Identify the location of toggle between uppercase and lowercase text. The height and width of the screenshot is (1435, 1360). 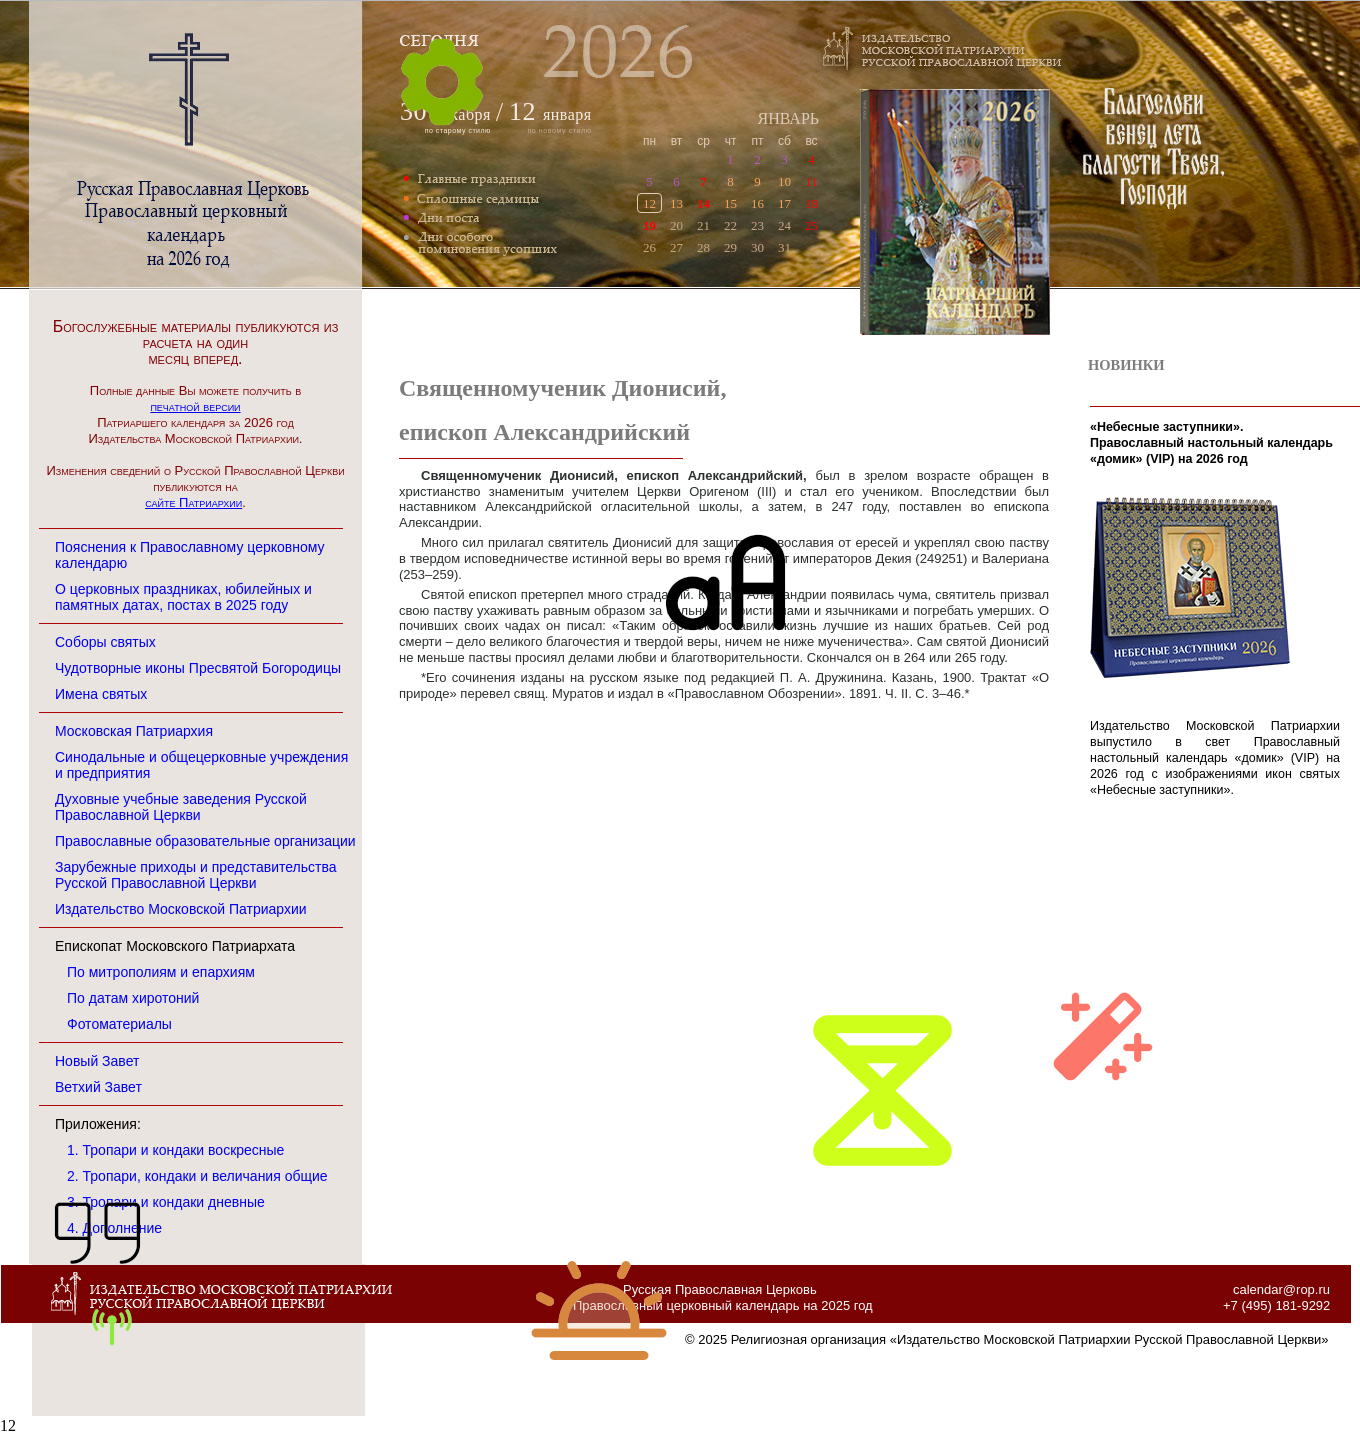
(725, 582).